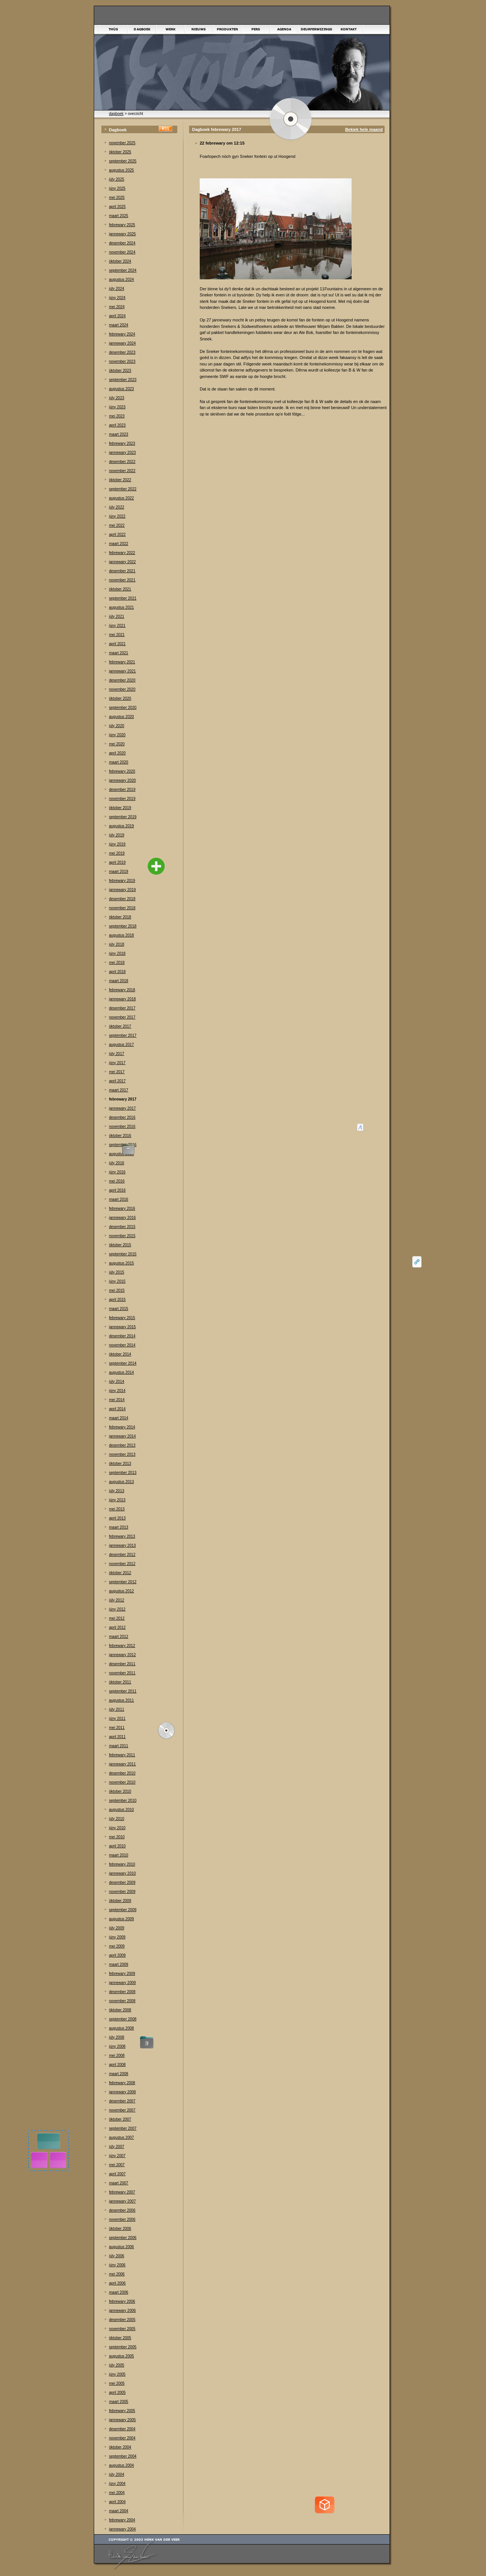  Describe the element at coordinates (147, 2042) in the screenshot. I see `access your templates folder` at that location.